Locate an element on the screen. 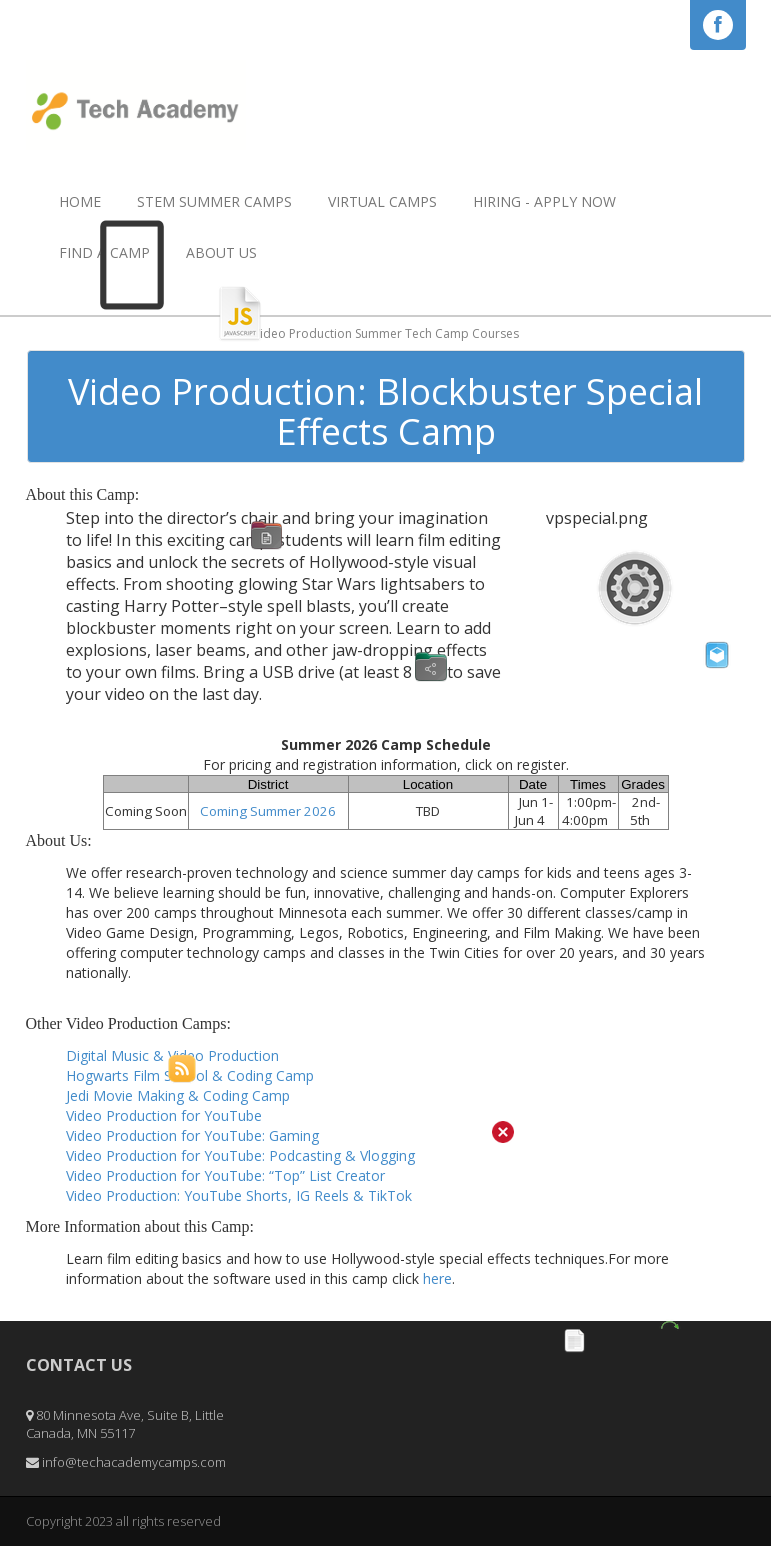  redo the last undone action is located at coordinates (670, 1325).